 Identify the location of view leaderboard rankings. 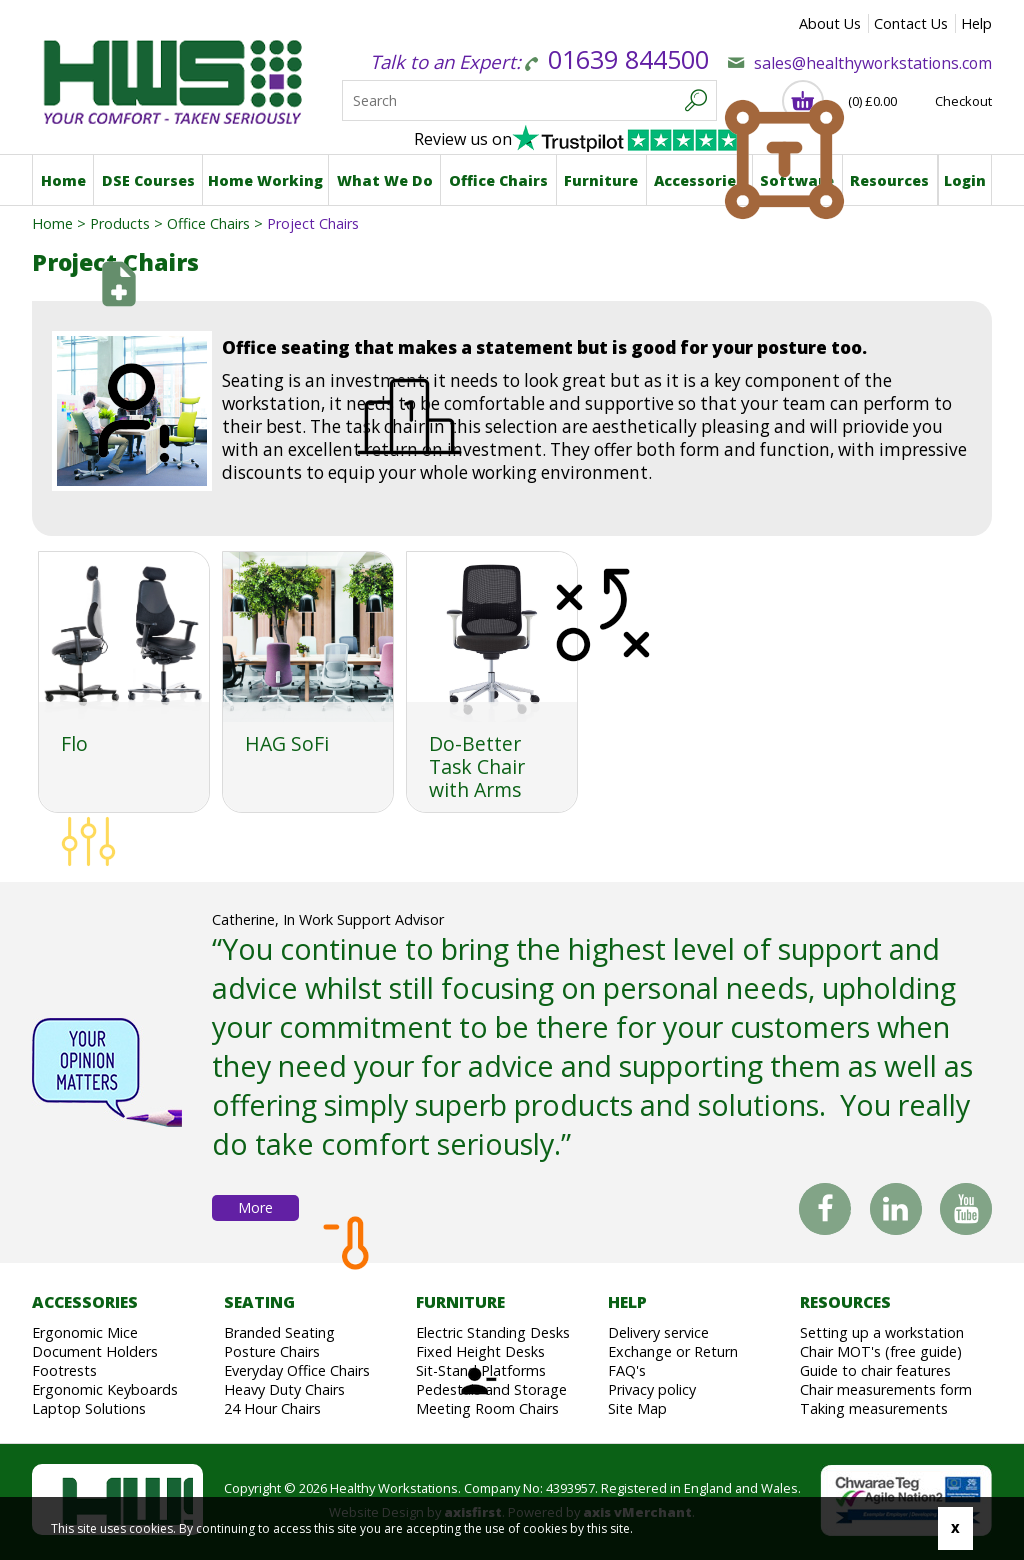
(409, 416).